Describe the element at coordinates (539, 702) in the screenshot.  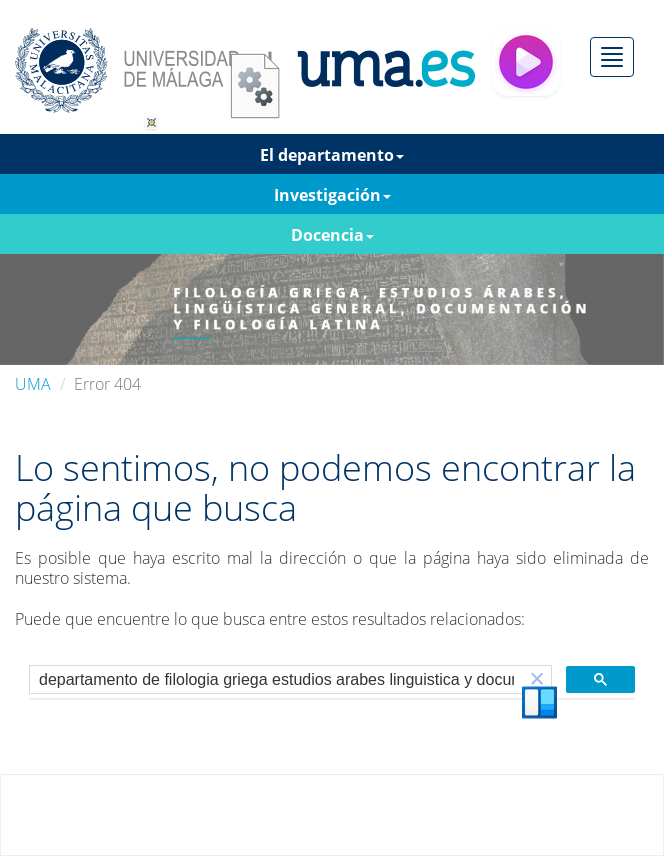
I see `open the widgets panel` at that location.